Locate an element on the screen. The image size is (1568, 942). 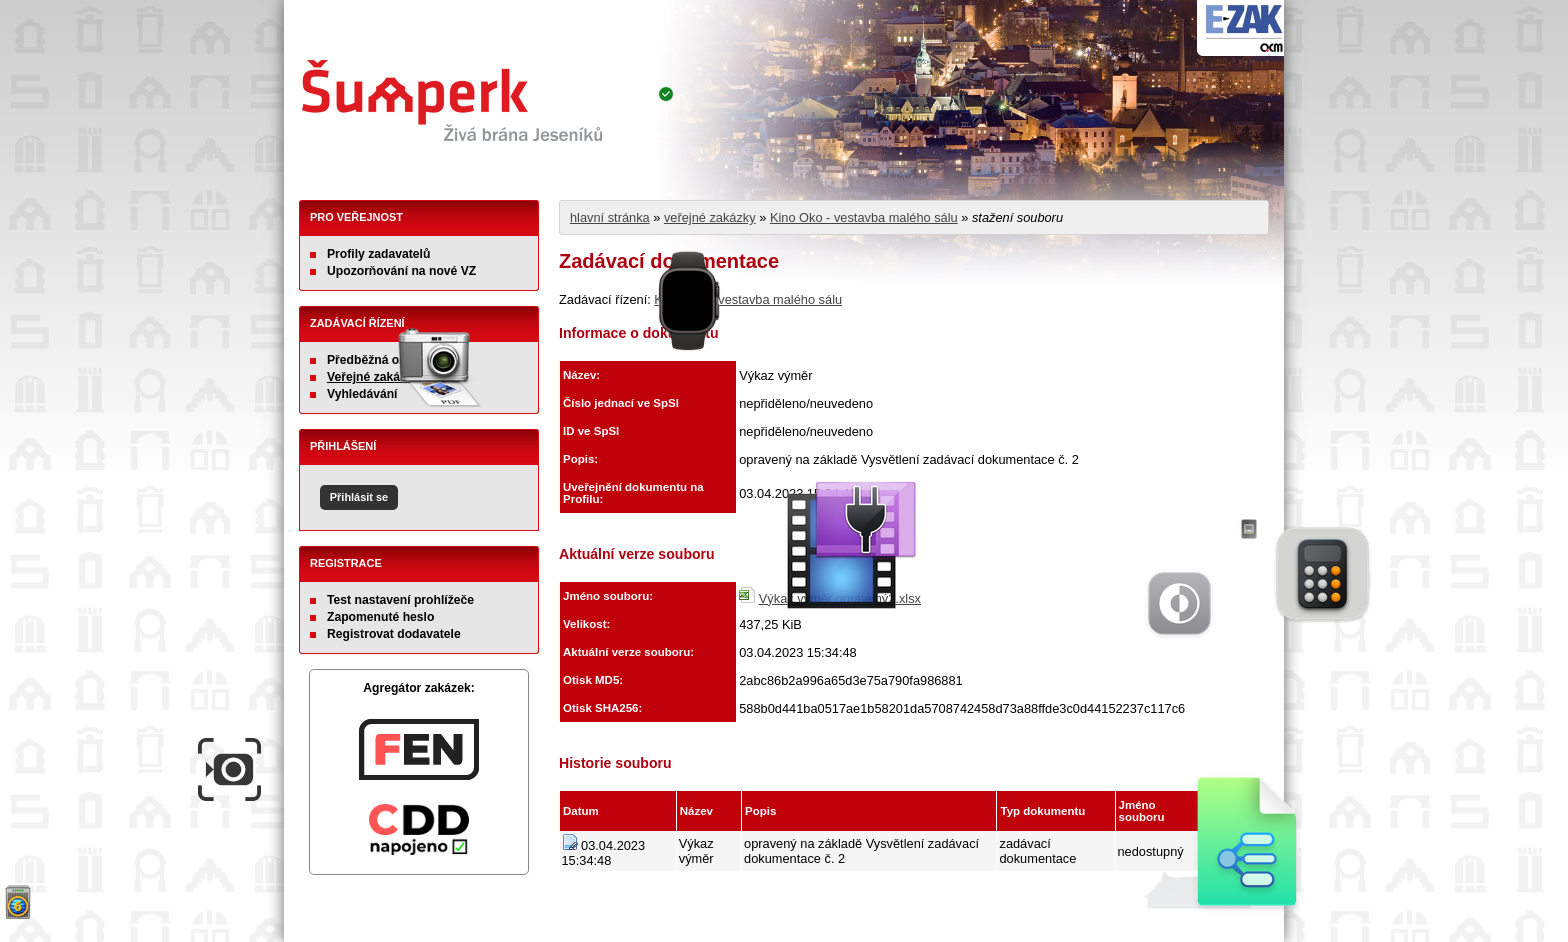
start screen recording with Kooha is located at coordinates (229, 769).